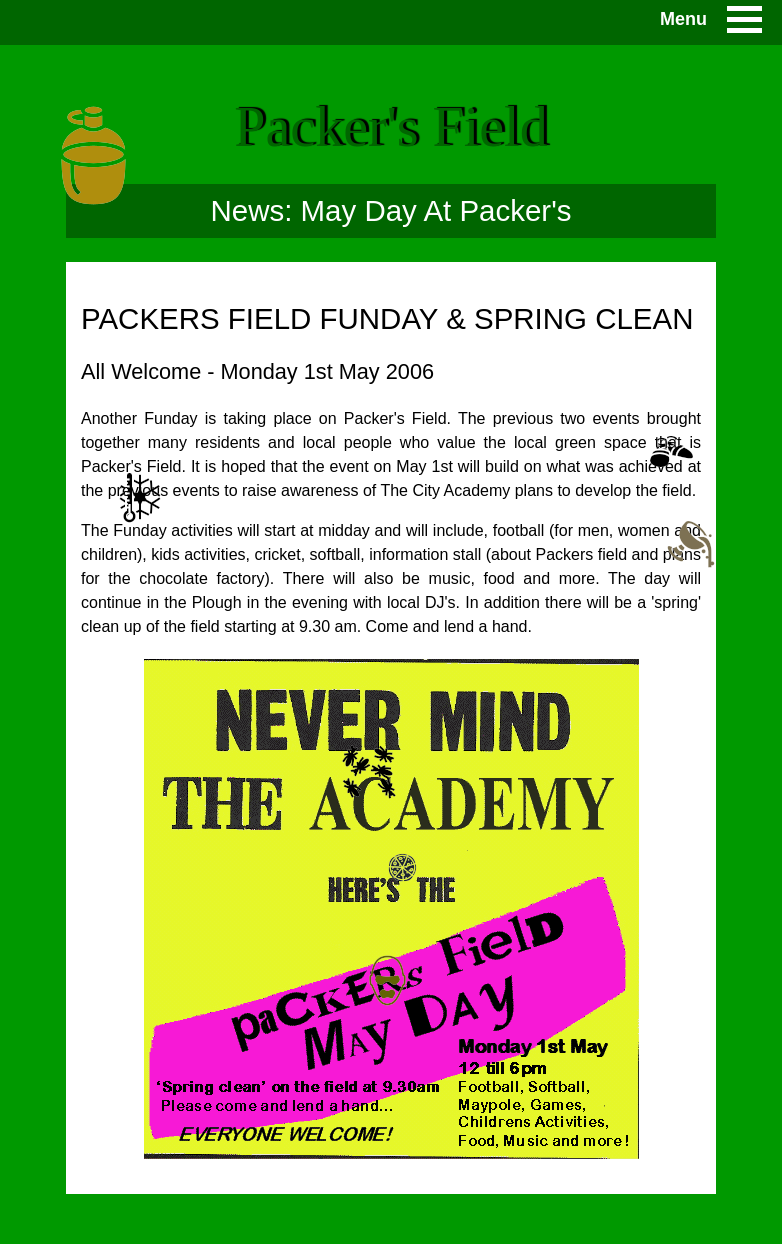 The height and width of the screenshot is (1244, 782). I want to click on sonic the hedgehog character or game reference, so click(671, 451).